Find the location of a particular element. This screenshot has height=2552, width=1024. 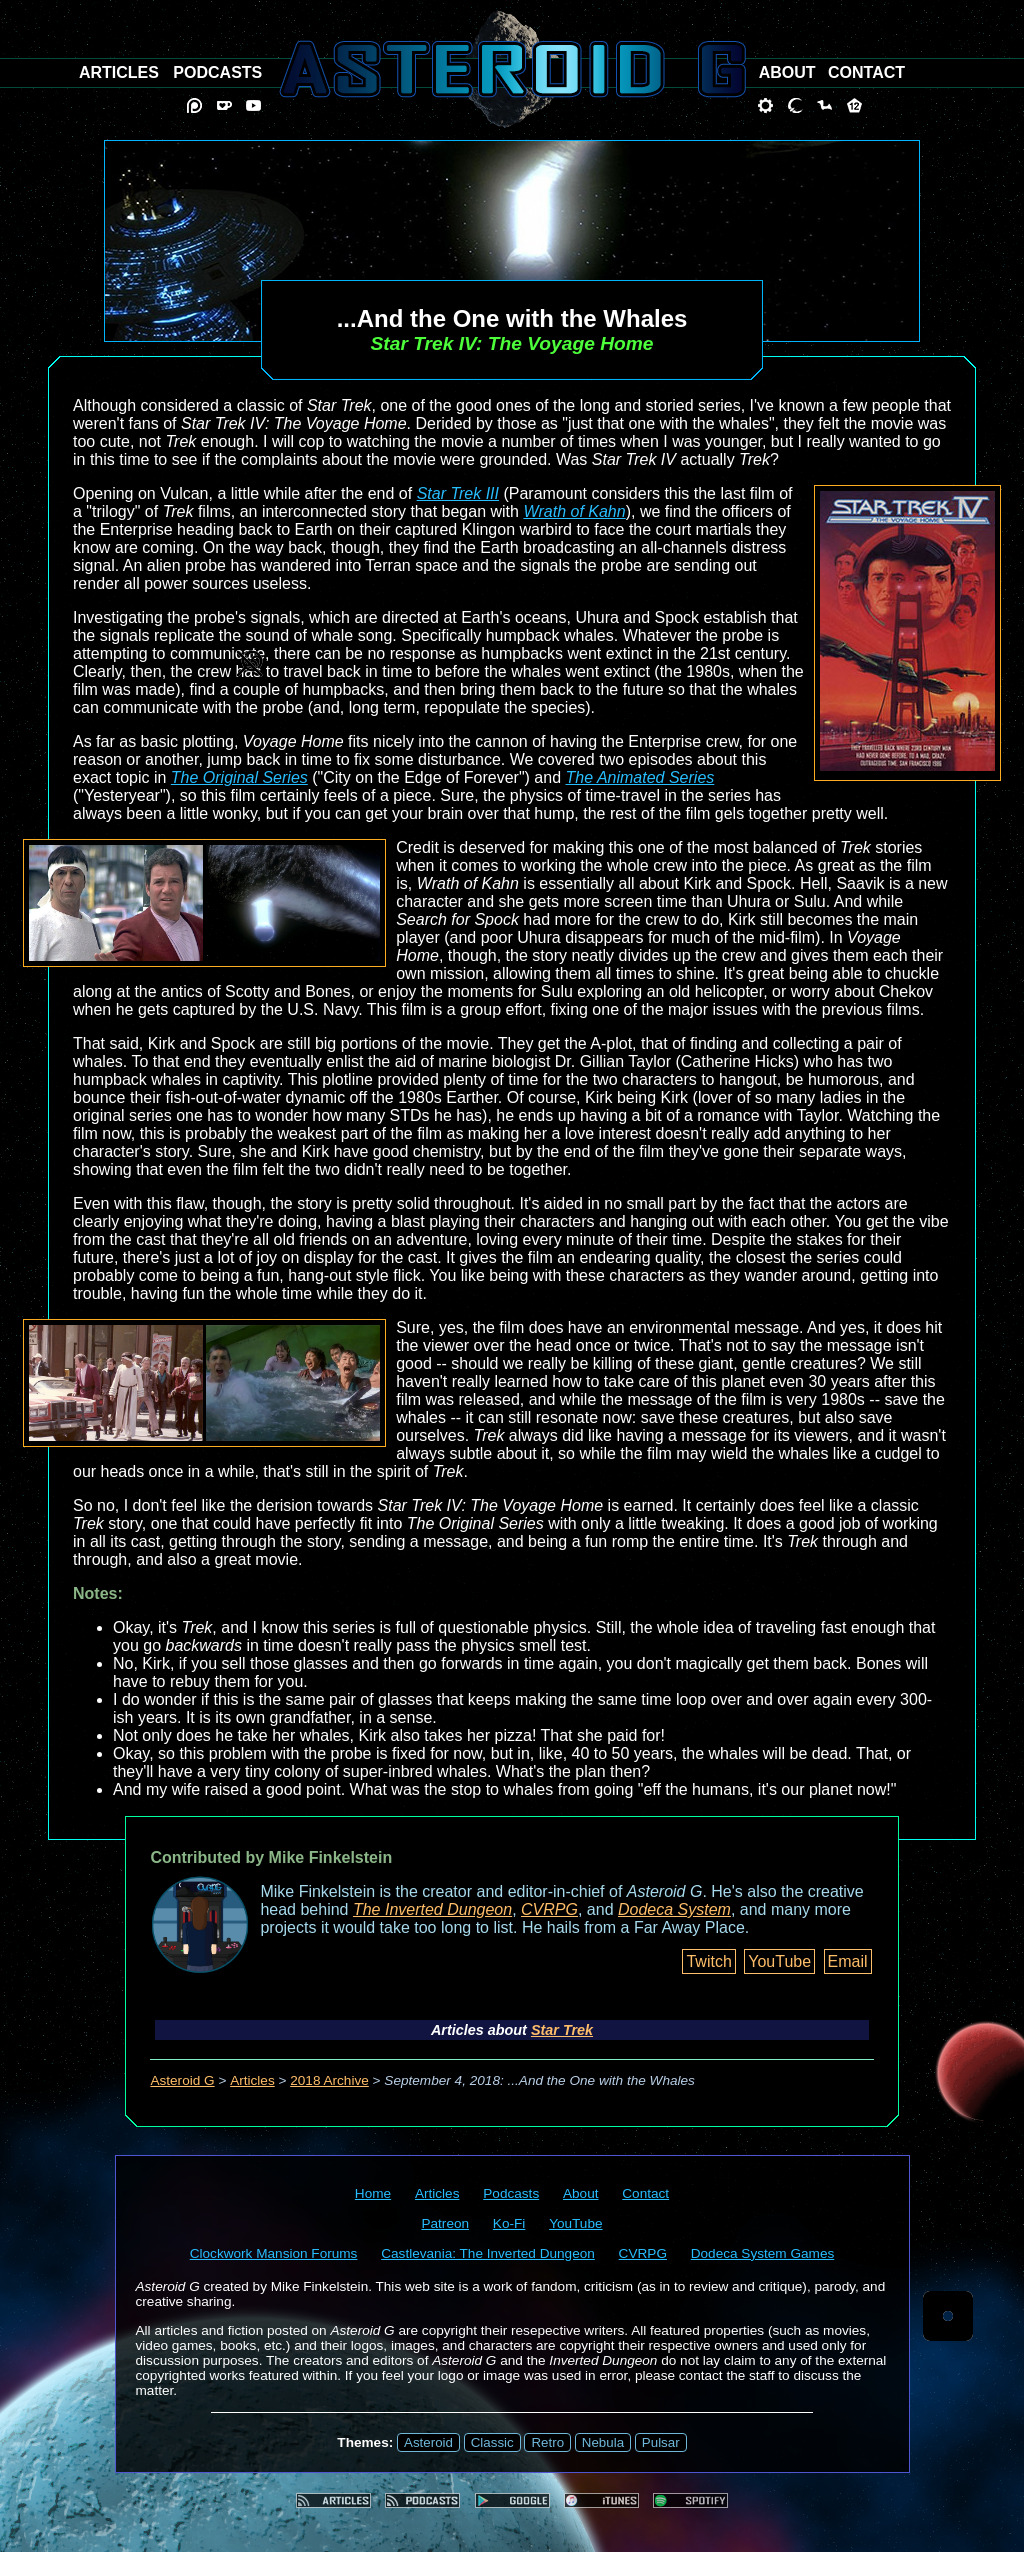

disable candy or sweets mode is located at coordinates (249, 663).